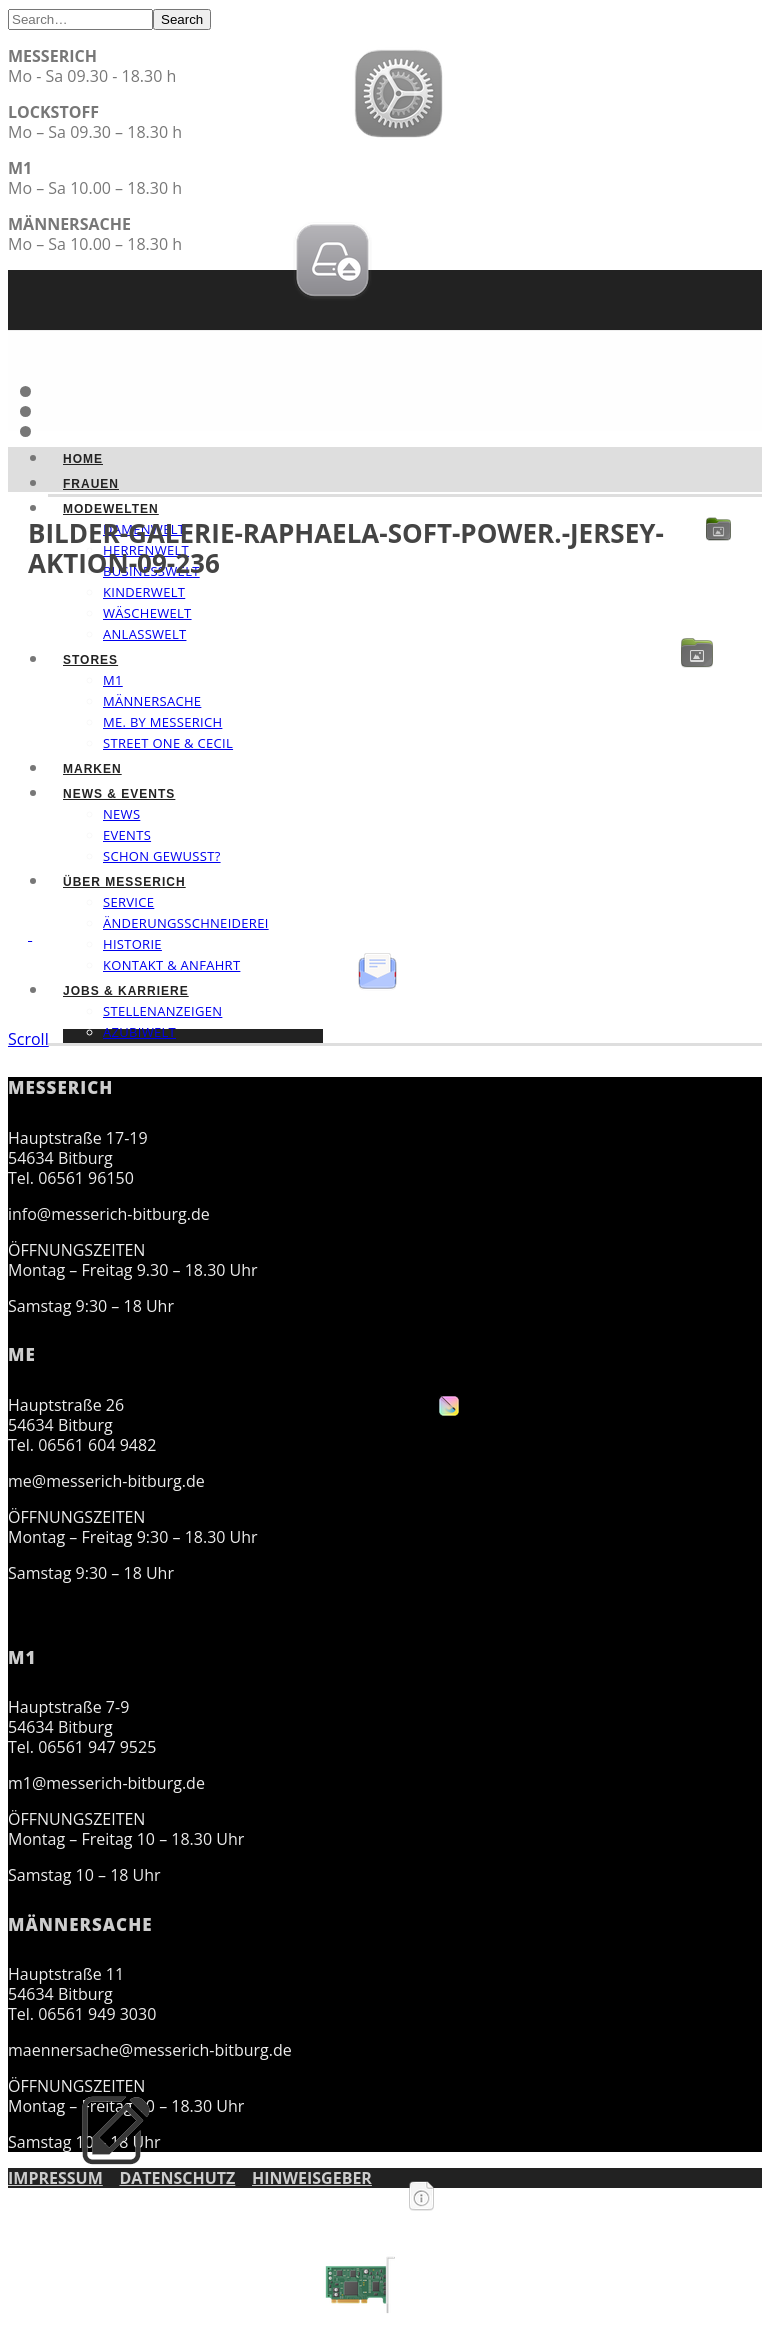 The image size is (770, 2350). What do you see at coordinates (360, 2285) in the screenshot?
I see `view motherboard or hardware information` at bounding box center [360, 2285].